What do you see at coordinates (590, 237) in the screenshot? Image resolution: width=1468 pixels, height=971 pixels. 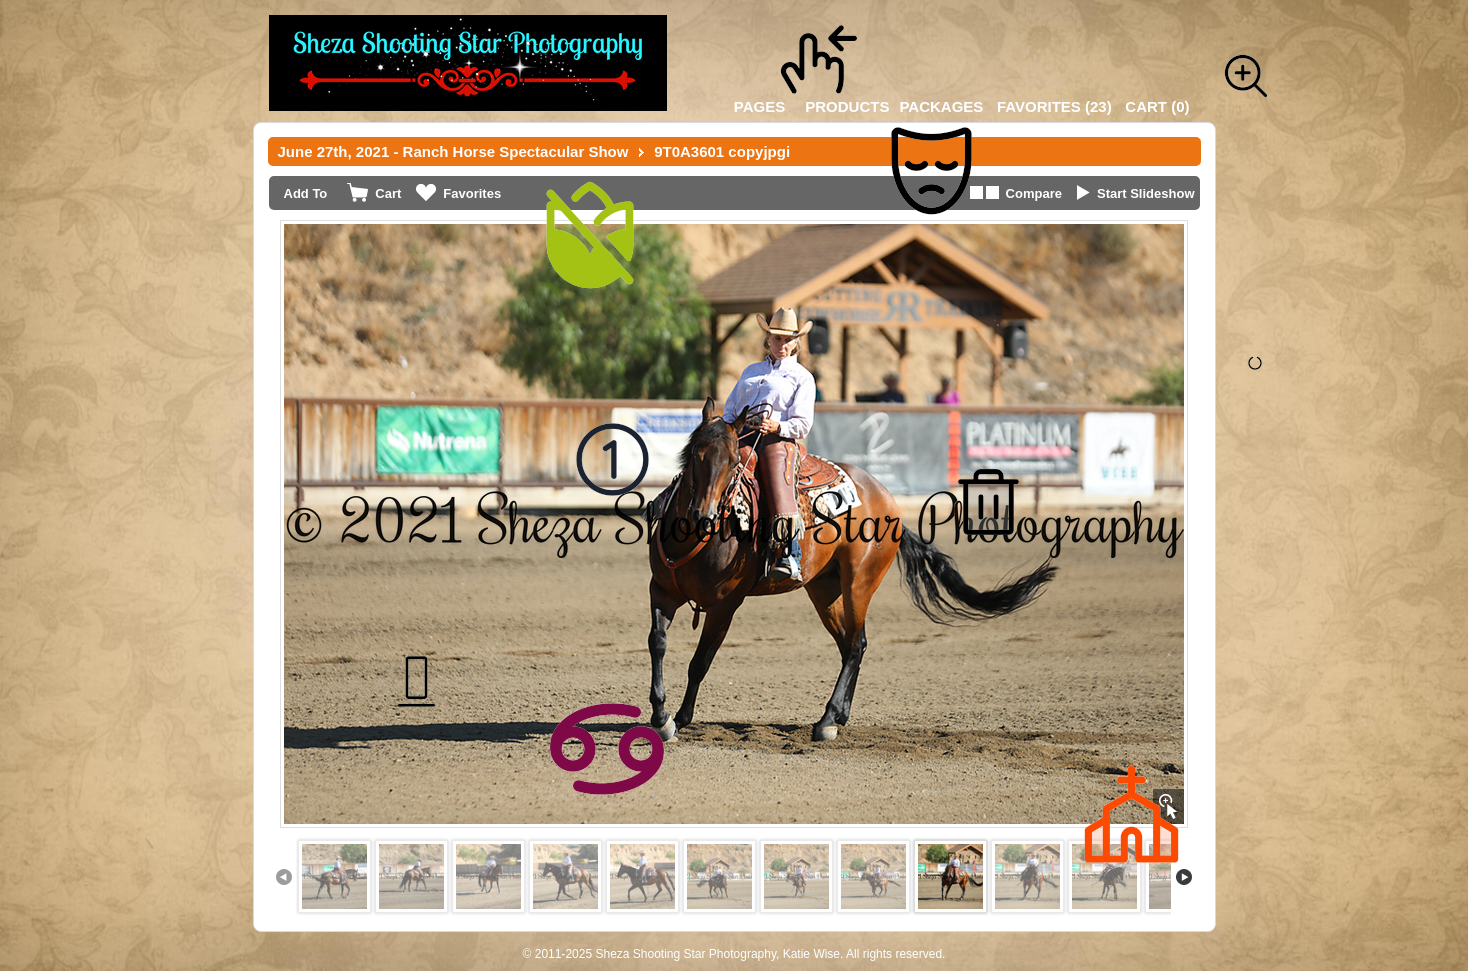 I see `indicates grain-free or no grains` at bounding box center [590, 237].